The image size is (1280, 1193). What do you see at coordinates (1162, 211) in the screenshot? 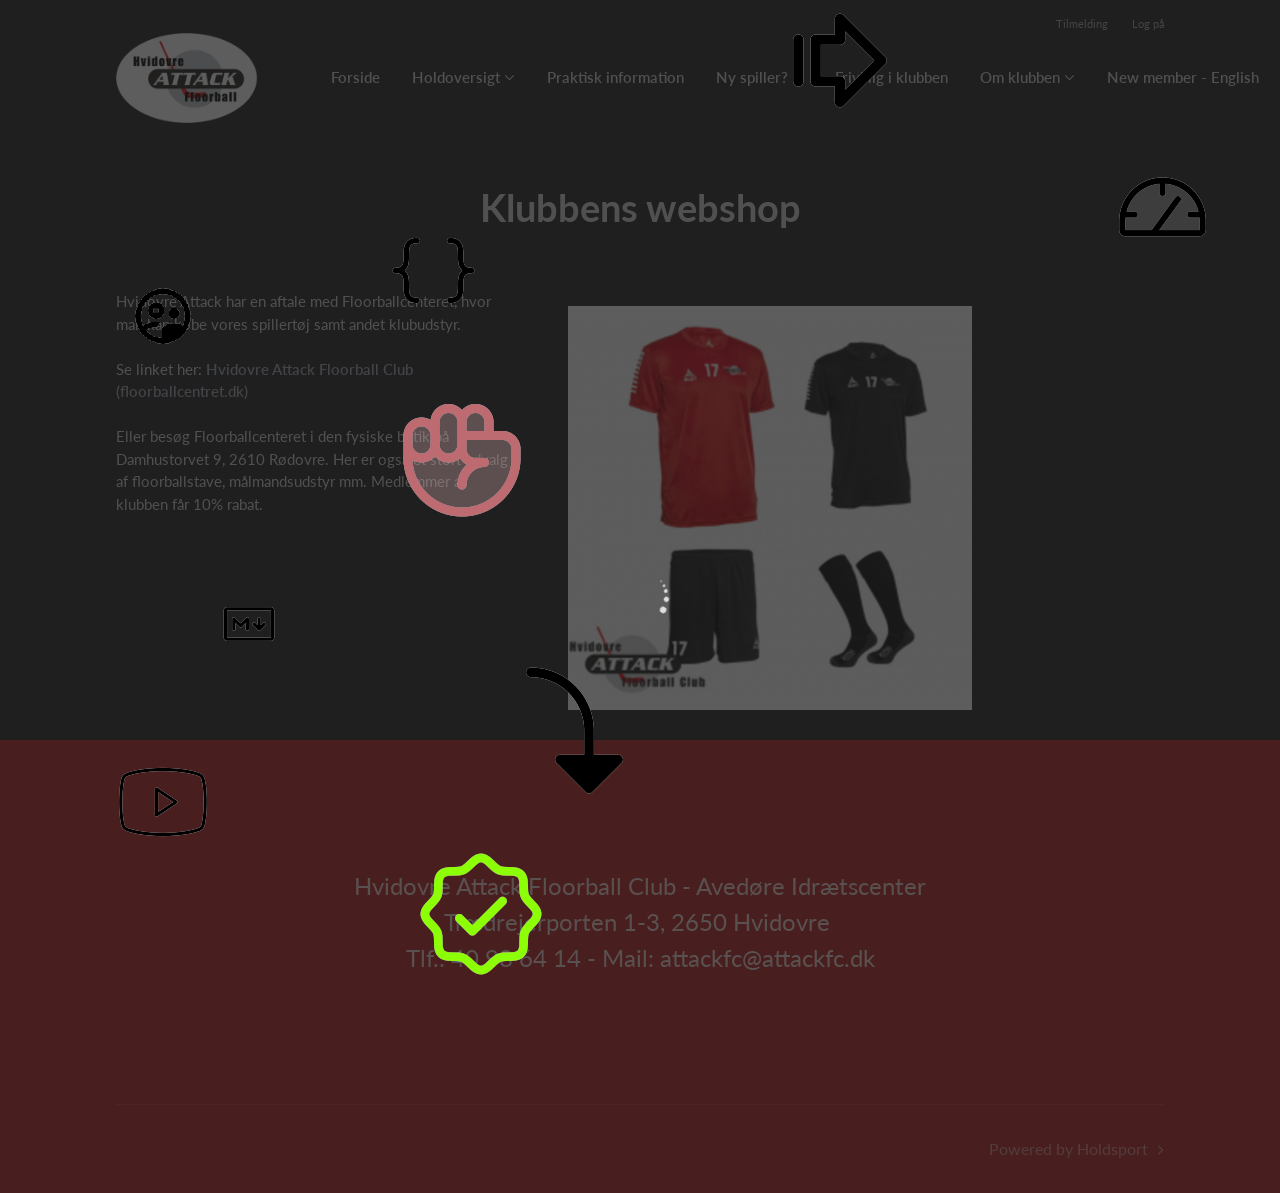
I see `view performance or speed metrics` at bounding box center [1162, 211].